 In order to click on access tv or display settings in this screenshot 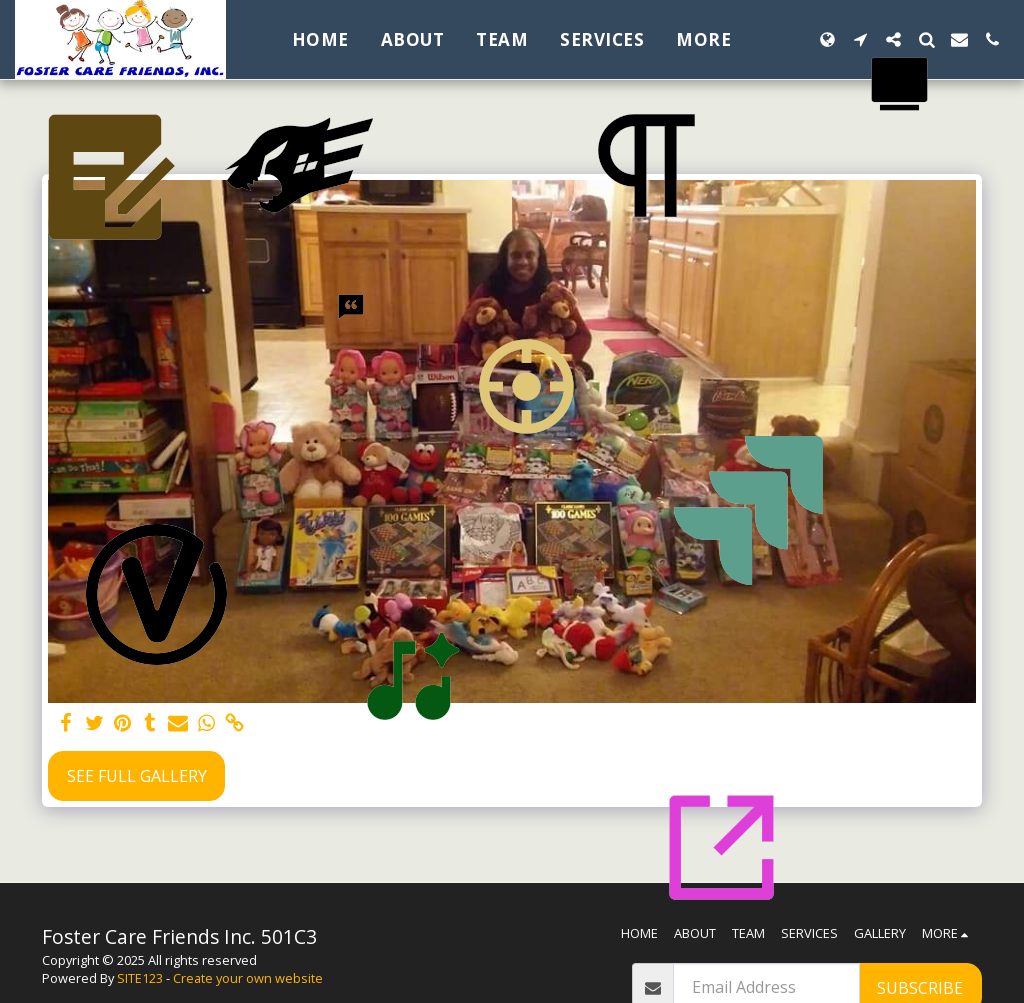, I will do `click(899, 82)`.